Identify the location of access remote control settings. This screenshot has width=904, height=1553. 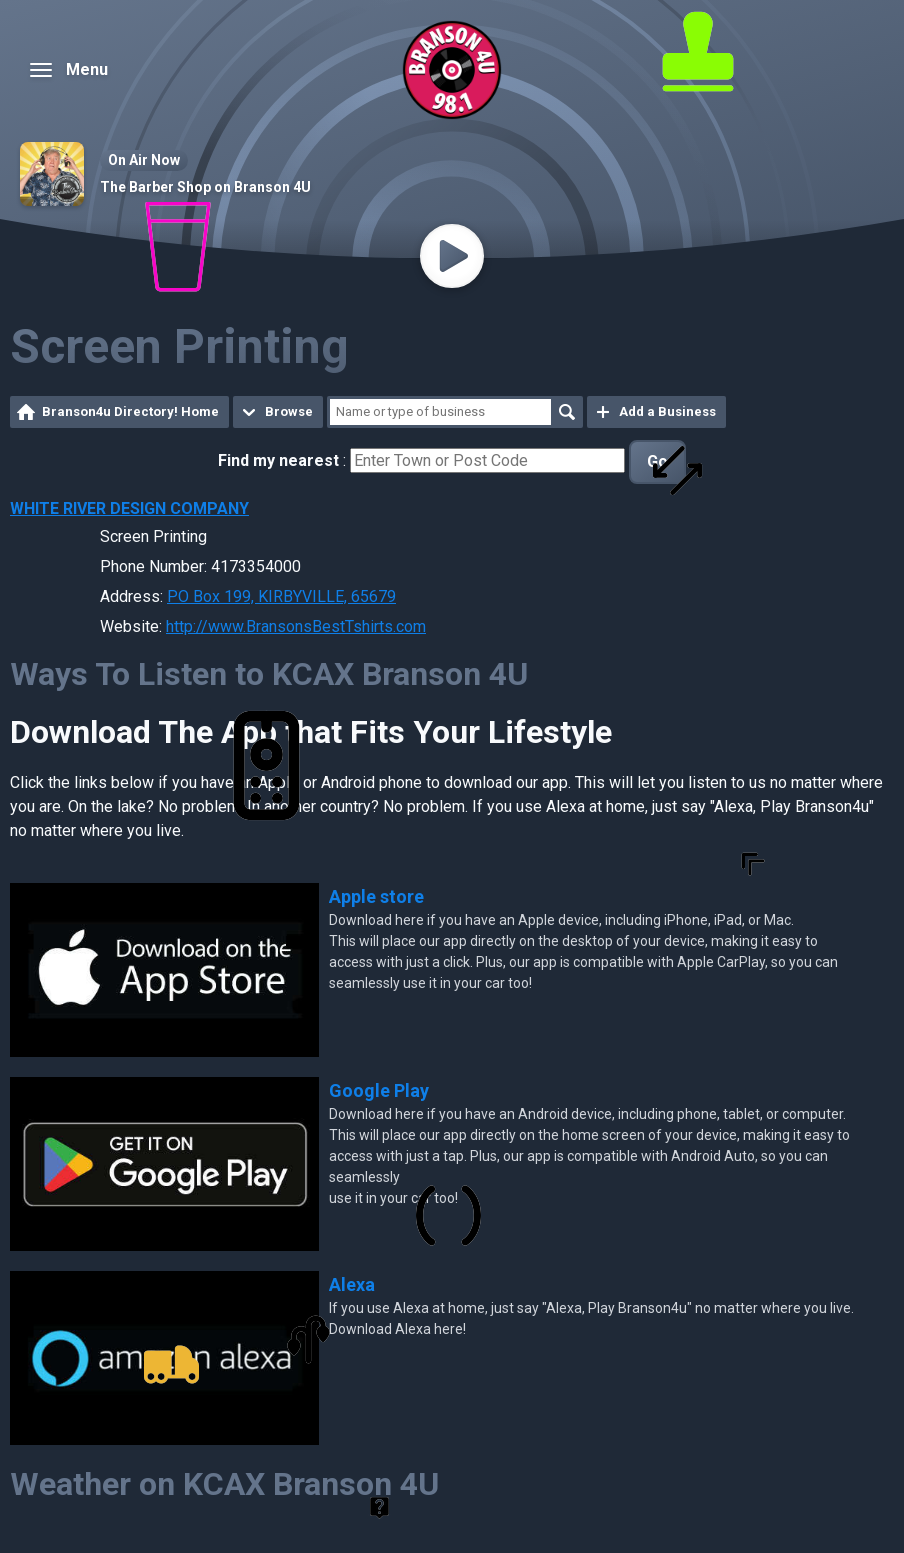
(266, 765).